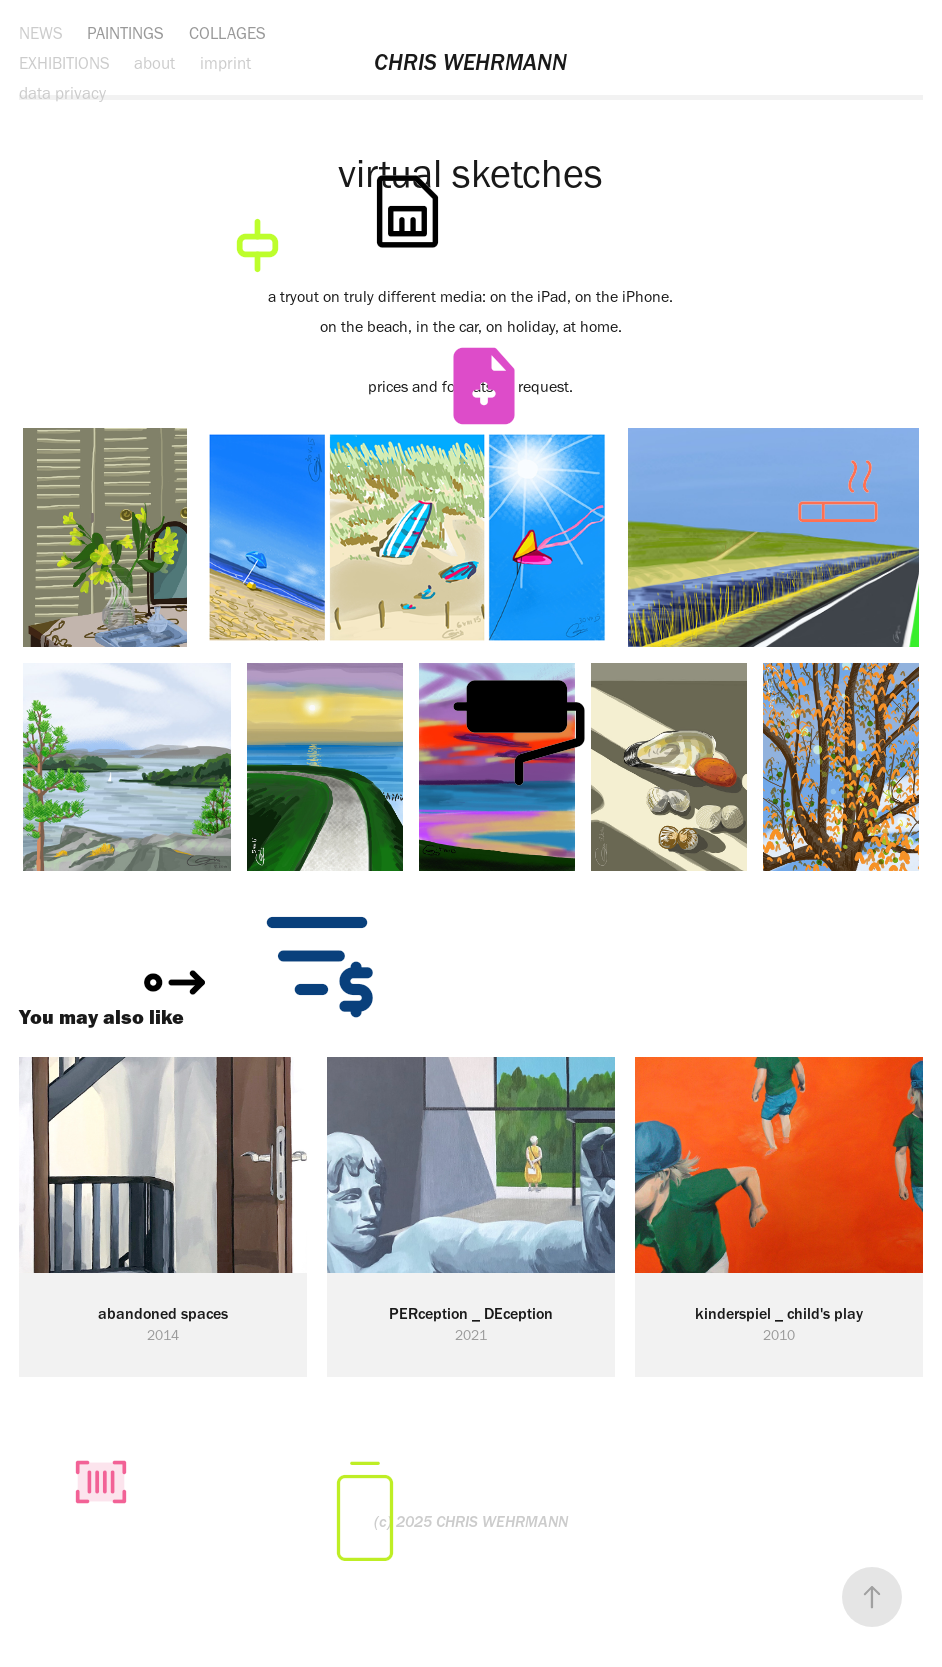 The width and height of the screenshot is (942, 1667). Describe the element at coordinates (407, 211) in the screenshot. I see `manage sim card settings` at that location.